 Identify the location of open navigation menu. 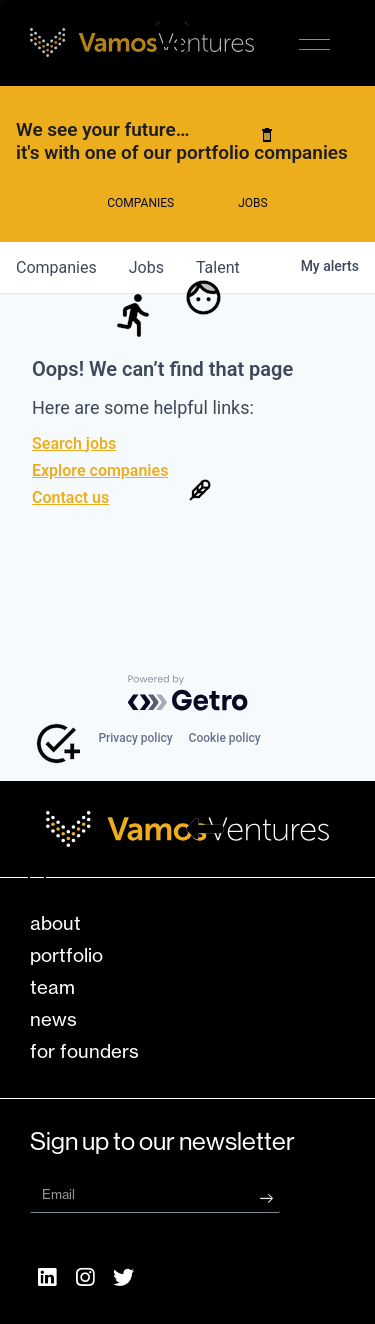
(304, 1043).